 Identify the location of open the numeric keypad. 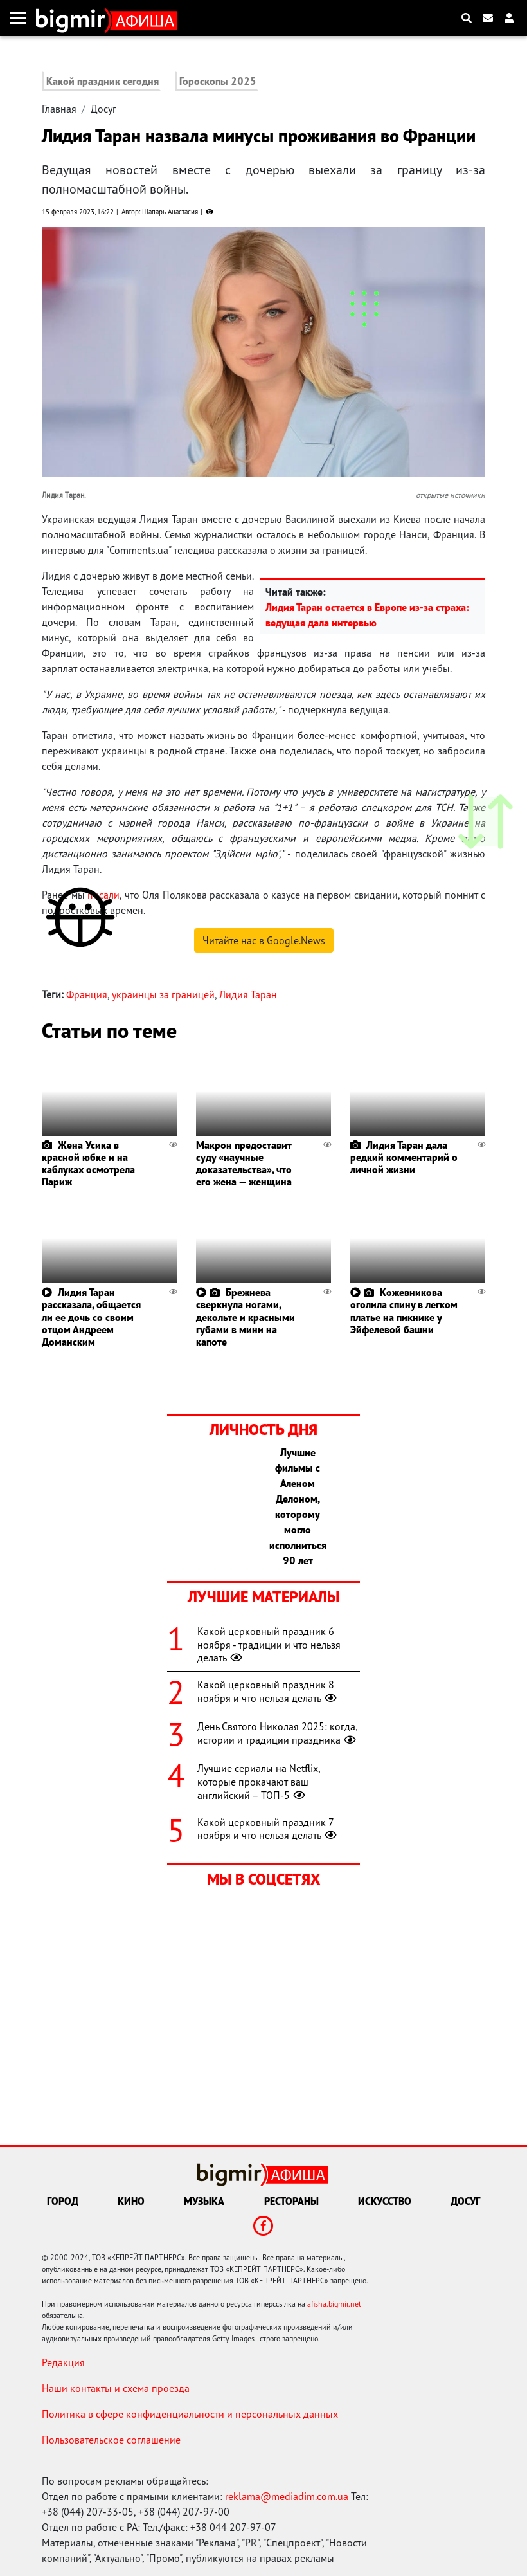
(364, 308).